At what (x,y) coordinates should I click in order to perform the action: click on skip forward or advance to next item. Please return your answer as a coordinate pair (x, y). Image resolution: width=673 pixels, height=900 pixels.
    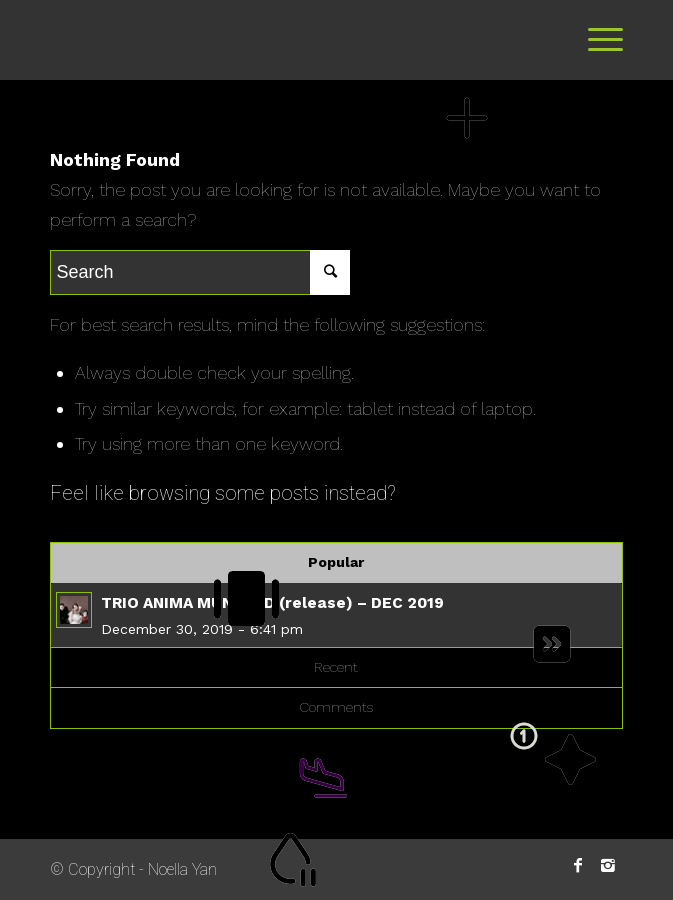
    Looking at the image, I should click on (552, 644).